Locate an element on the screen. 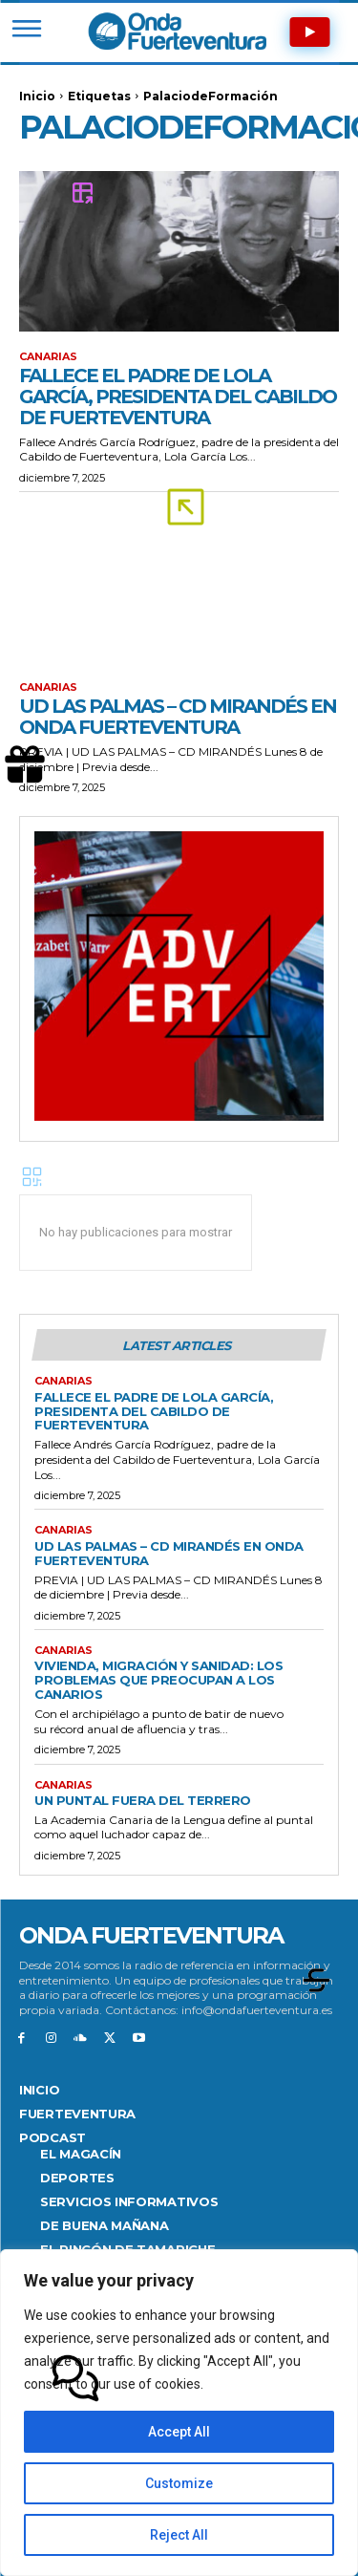 The image size is (358, 2576). scan a qr code is located at coordinates (32, 1176).